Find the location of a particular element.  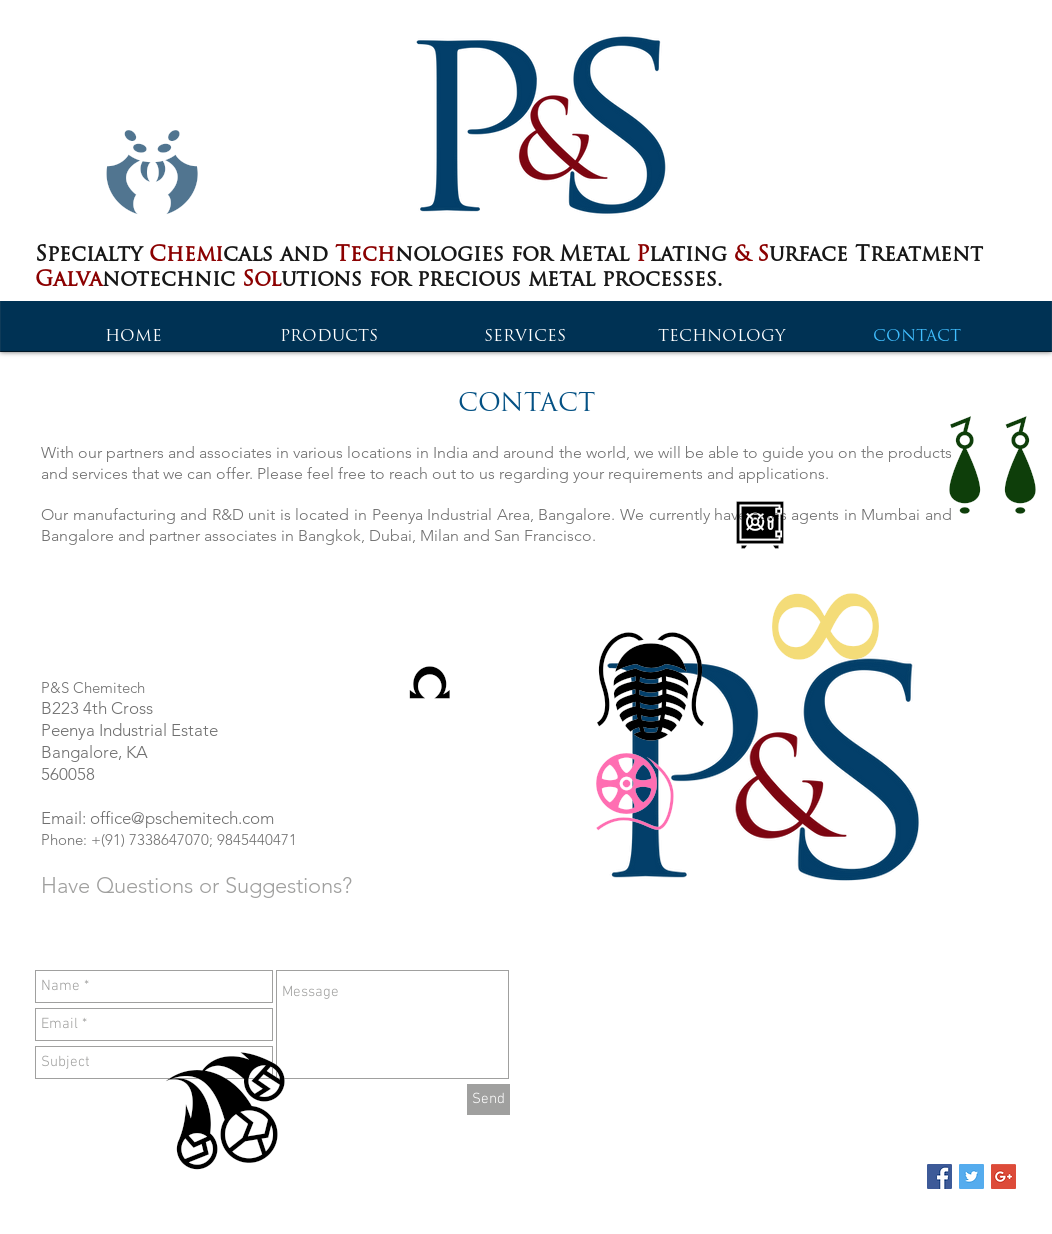

trilobite fossil icon for a paleontology or natural history app is located at coordinates (650, 686).